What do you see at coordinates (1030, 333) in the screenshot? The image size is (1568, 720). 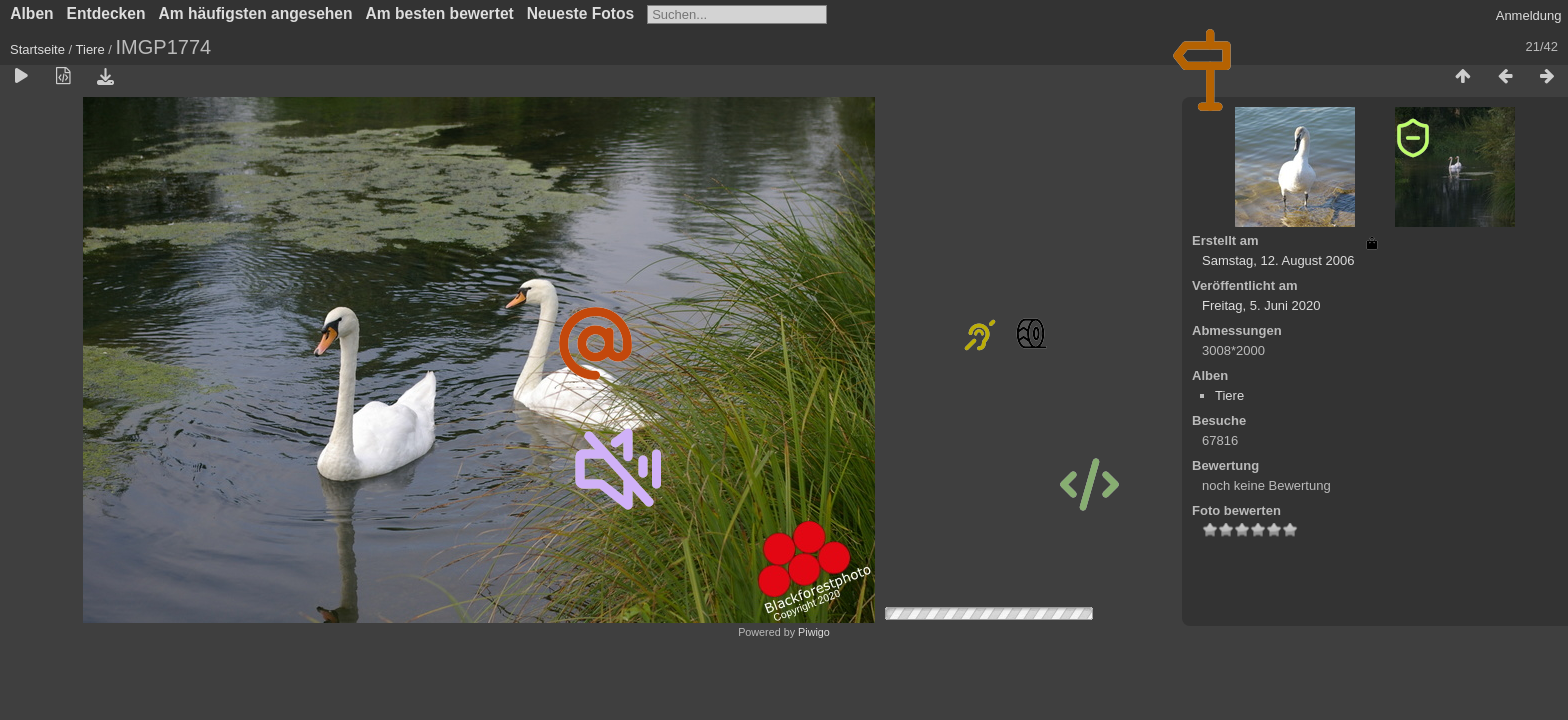 I see `access tire pressure or vehicle tire information` at bounding box center [1030, 333].